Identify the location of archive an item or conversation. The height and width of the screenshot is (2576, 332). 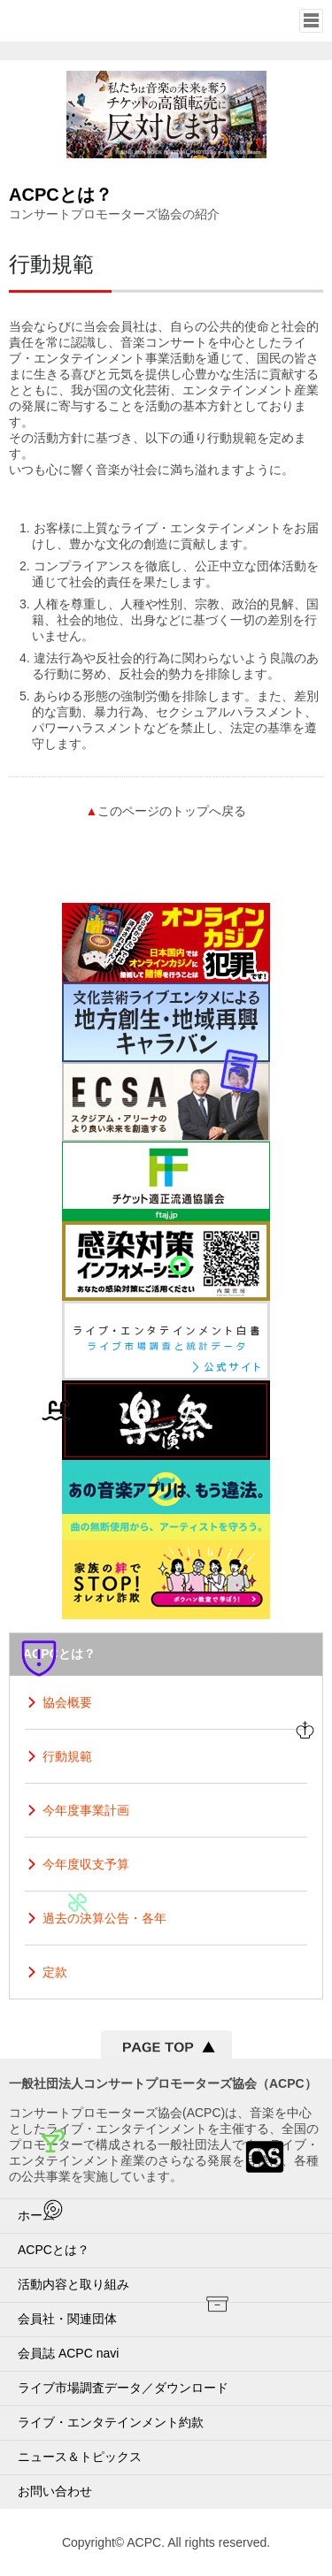
(217, 2304).